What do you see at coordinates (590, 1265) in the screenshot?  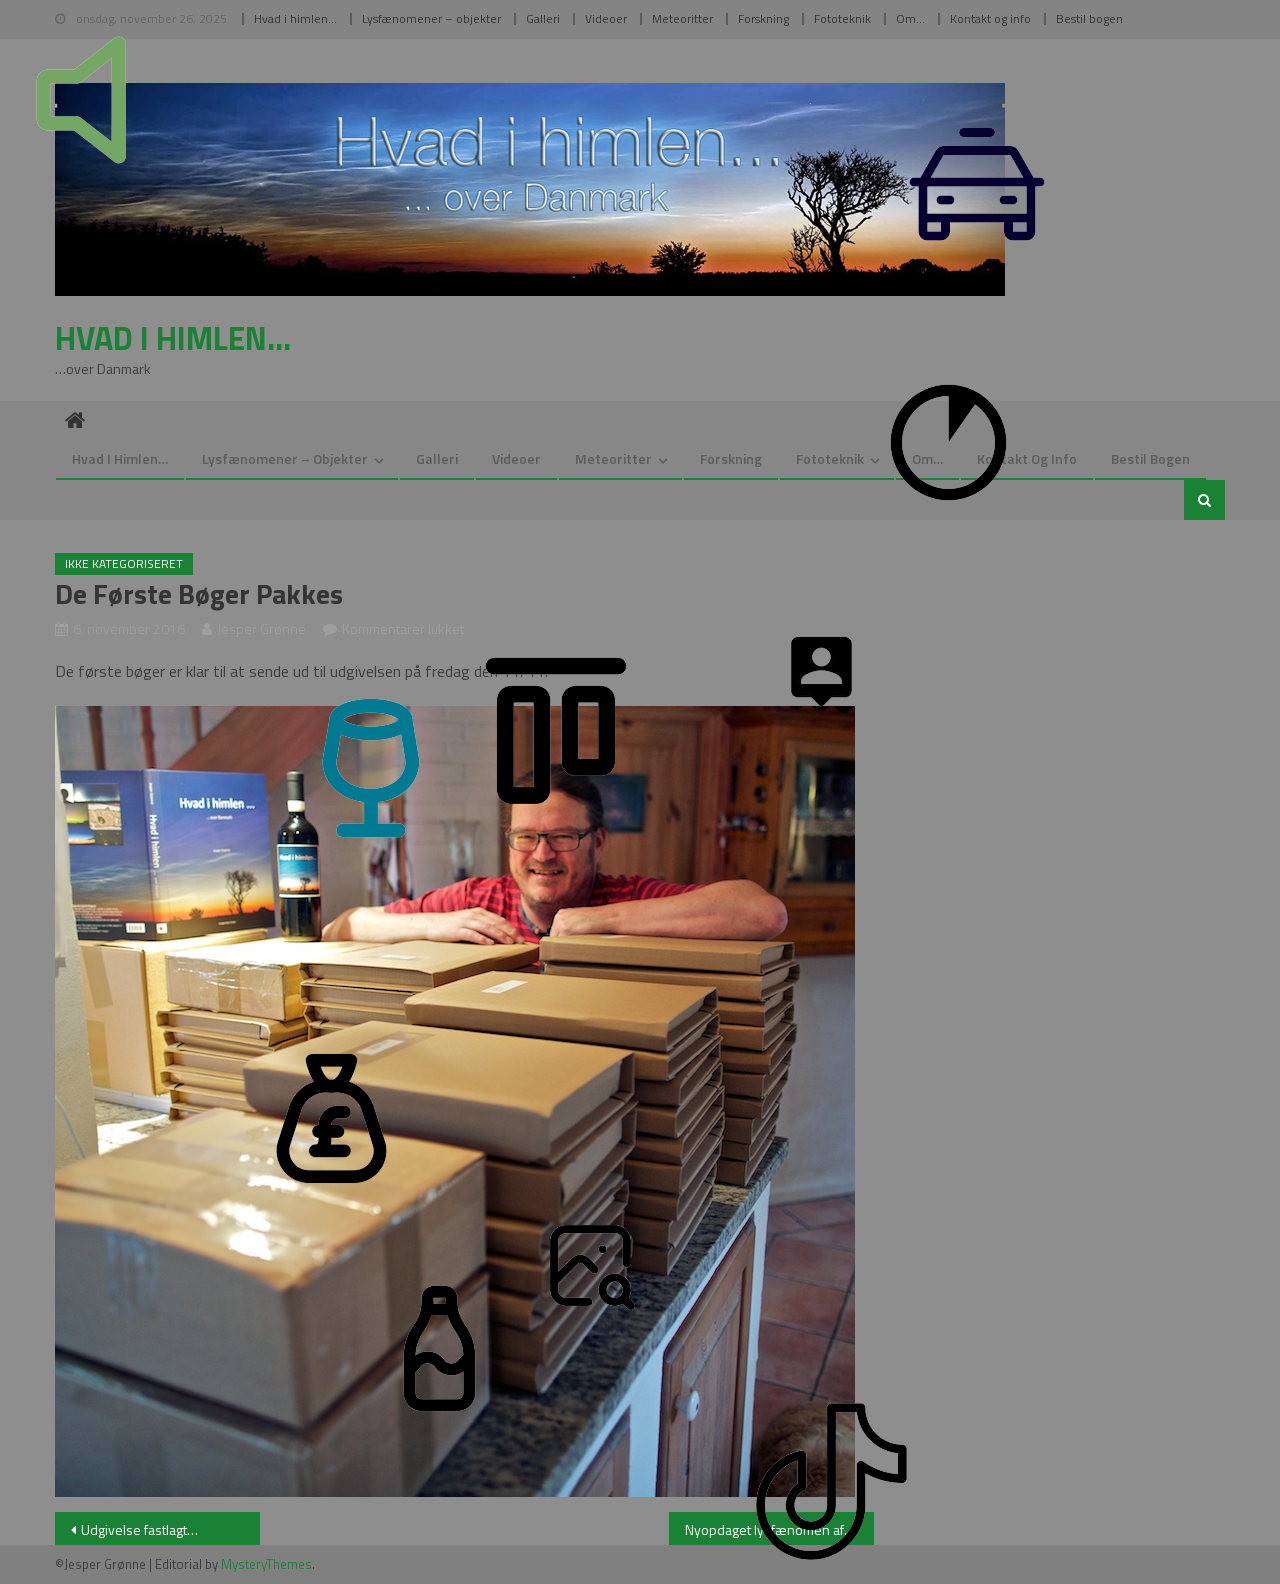 I see `search through your photo library` at bounding box center [590, 1265].